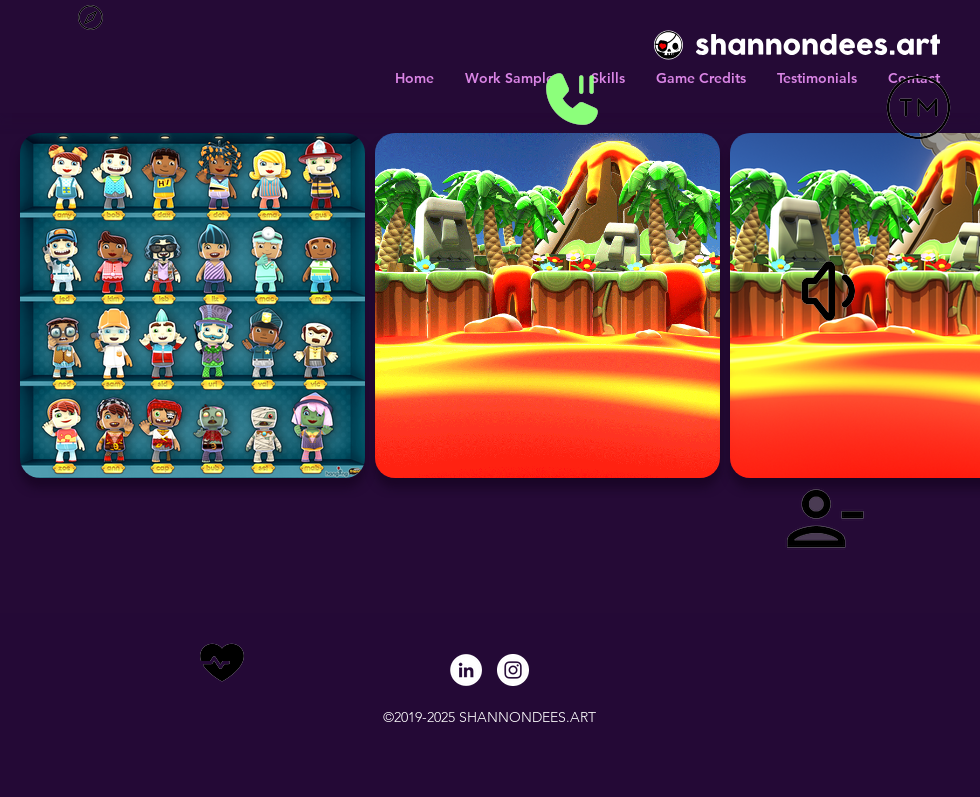 The image size is (980, 797). What do you see at coordinates (823, 518) in the screenshot?
I see `remove a contact or friend` at bounding box center [823, 518].